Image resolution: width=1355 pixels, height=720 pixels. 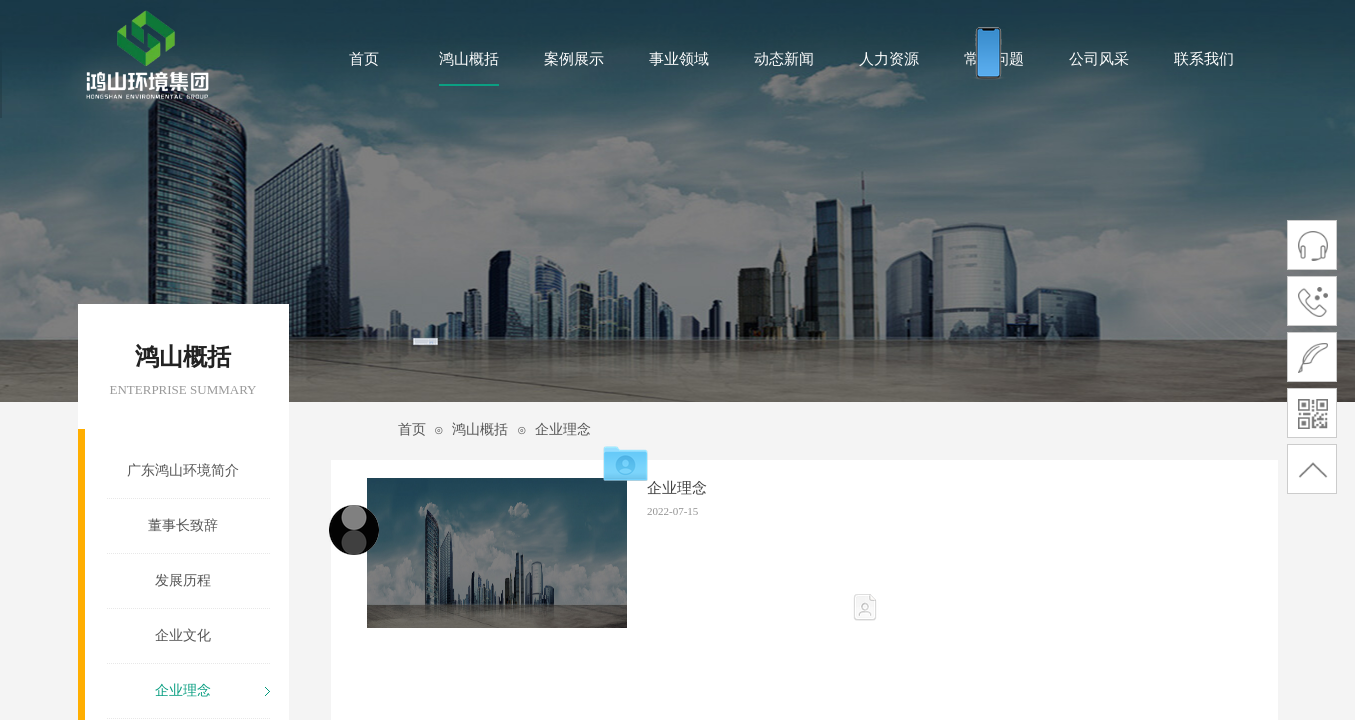 What do you see at coordinates (354, 530) in the screenshot?
I see `open display calibration assistant` at bounding box center [354, 530].